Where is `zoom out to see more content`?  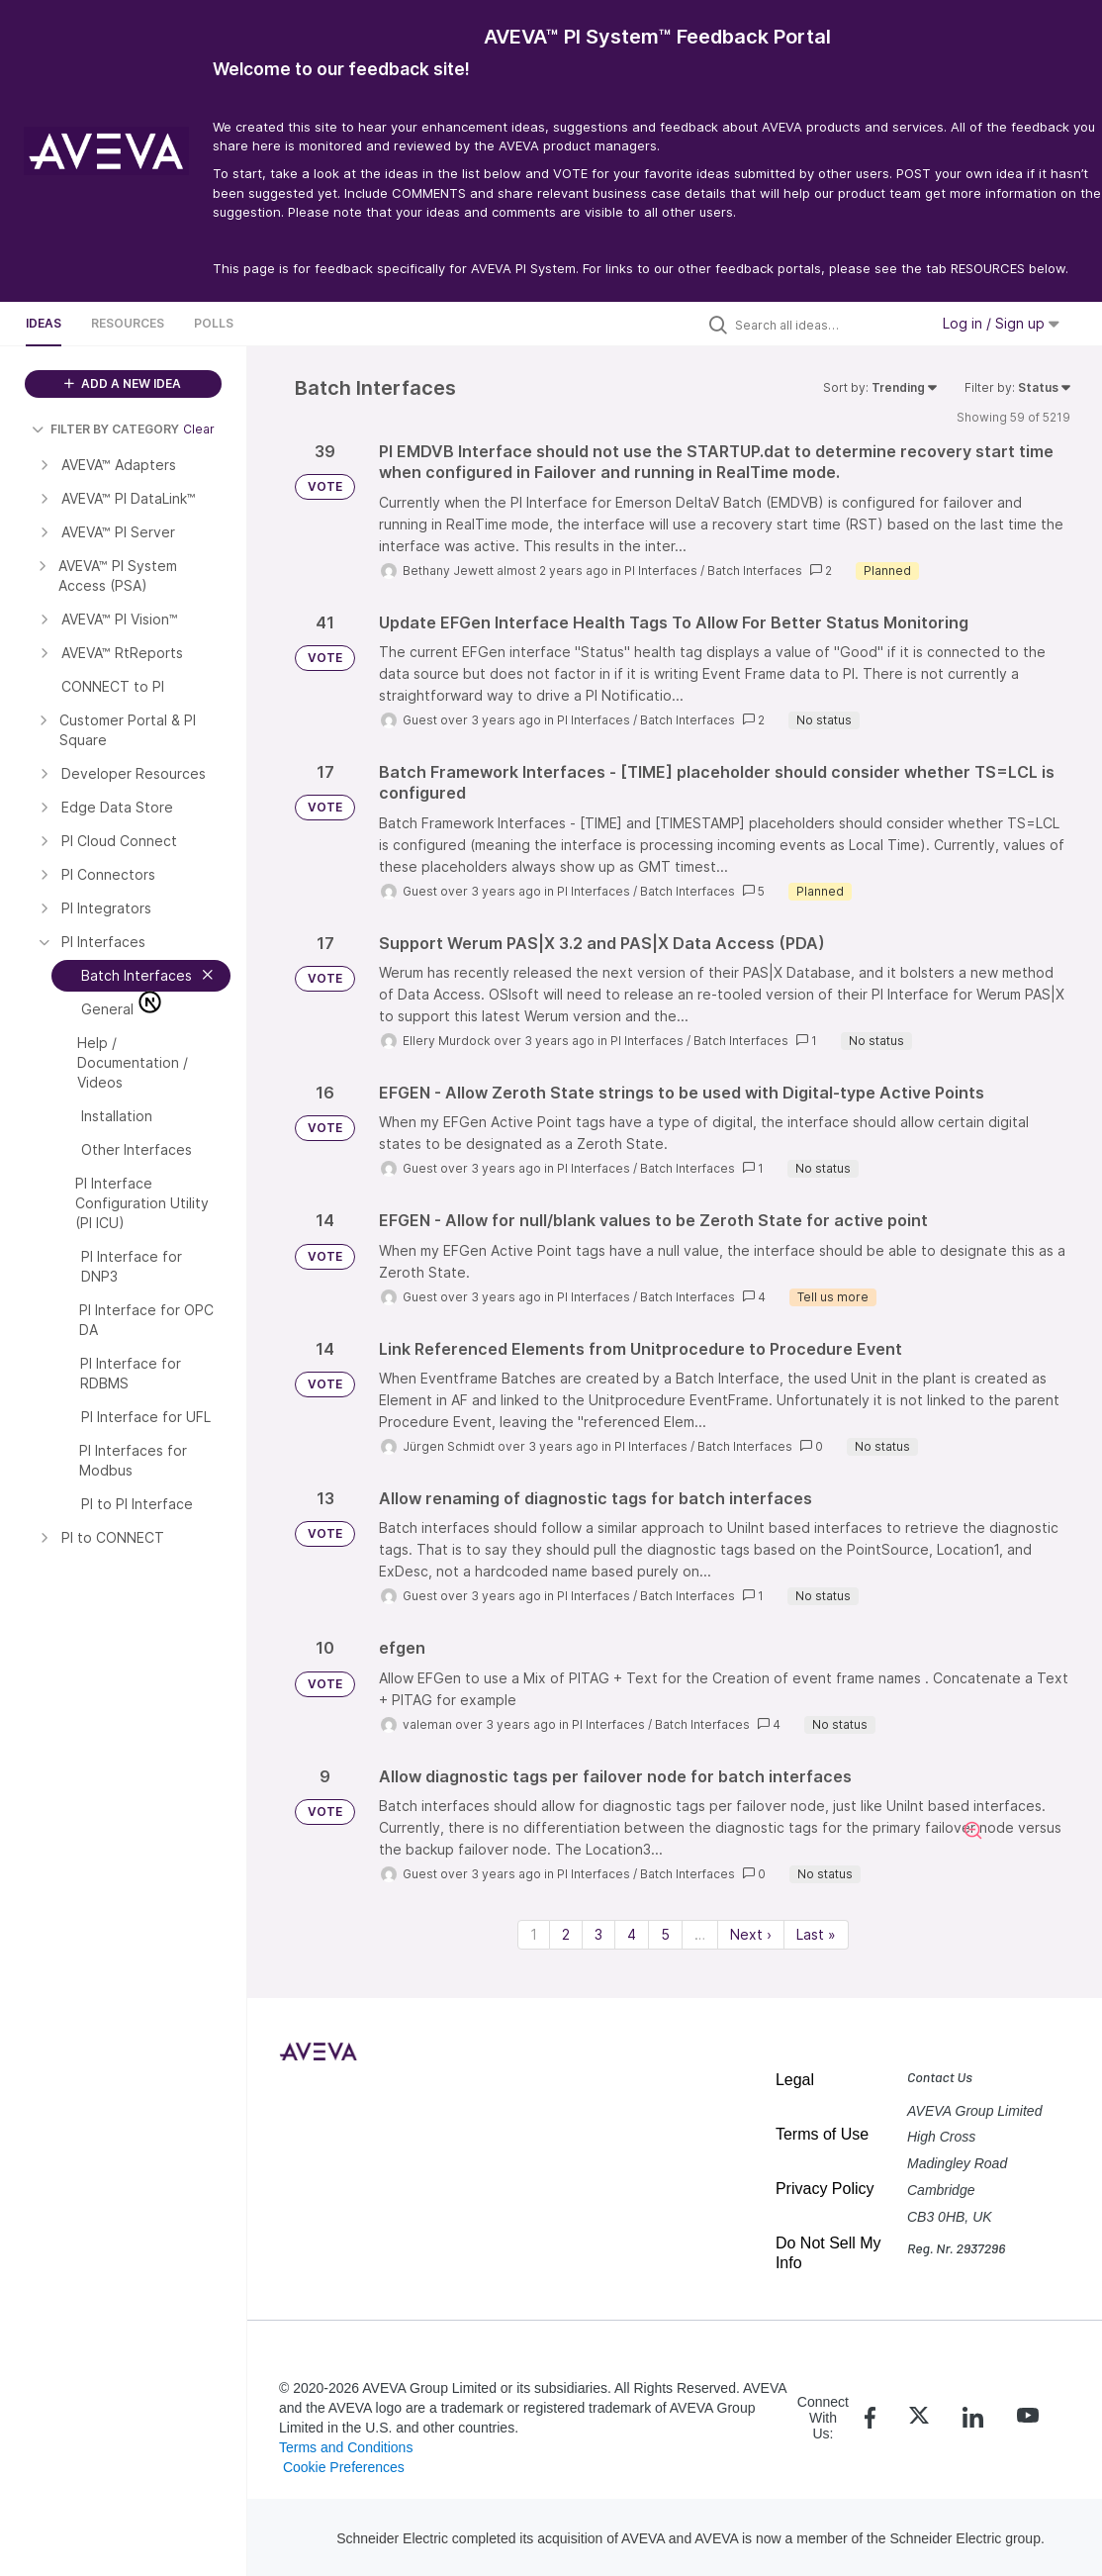
zoom out to see more content is located at coordinates (972, 1830).